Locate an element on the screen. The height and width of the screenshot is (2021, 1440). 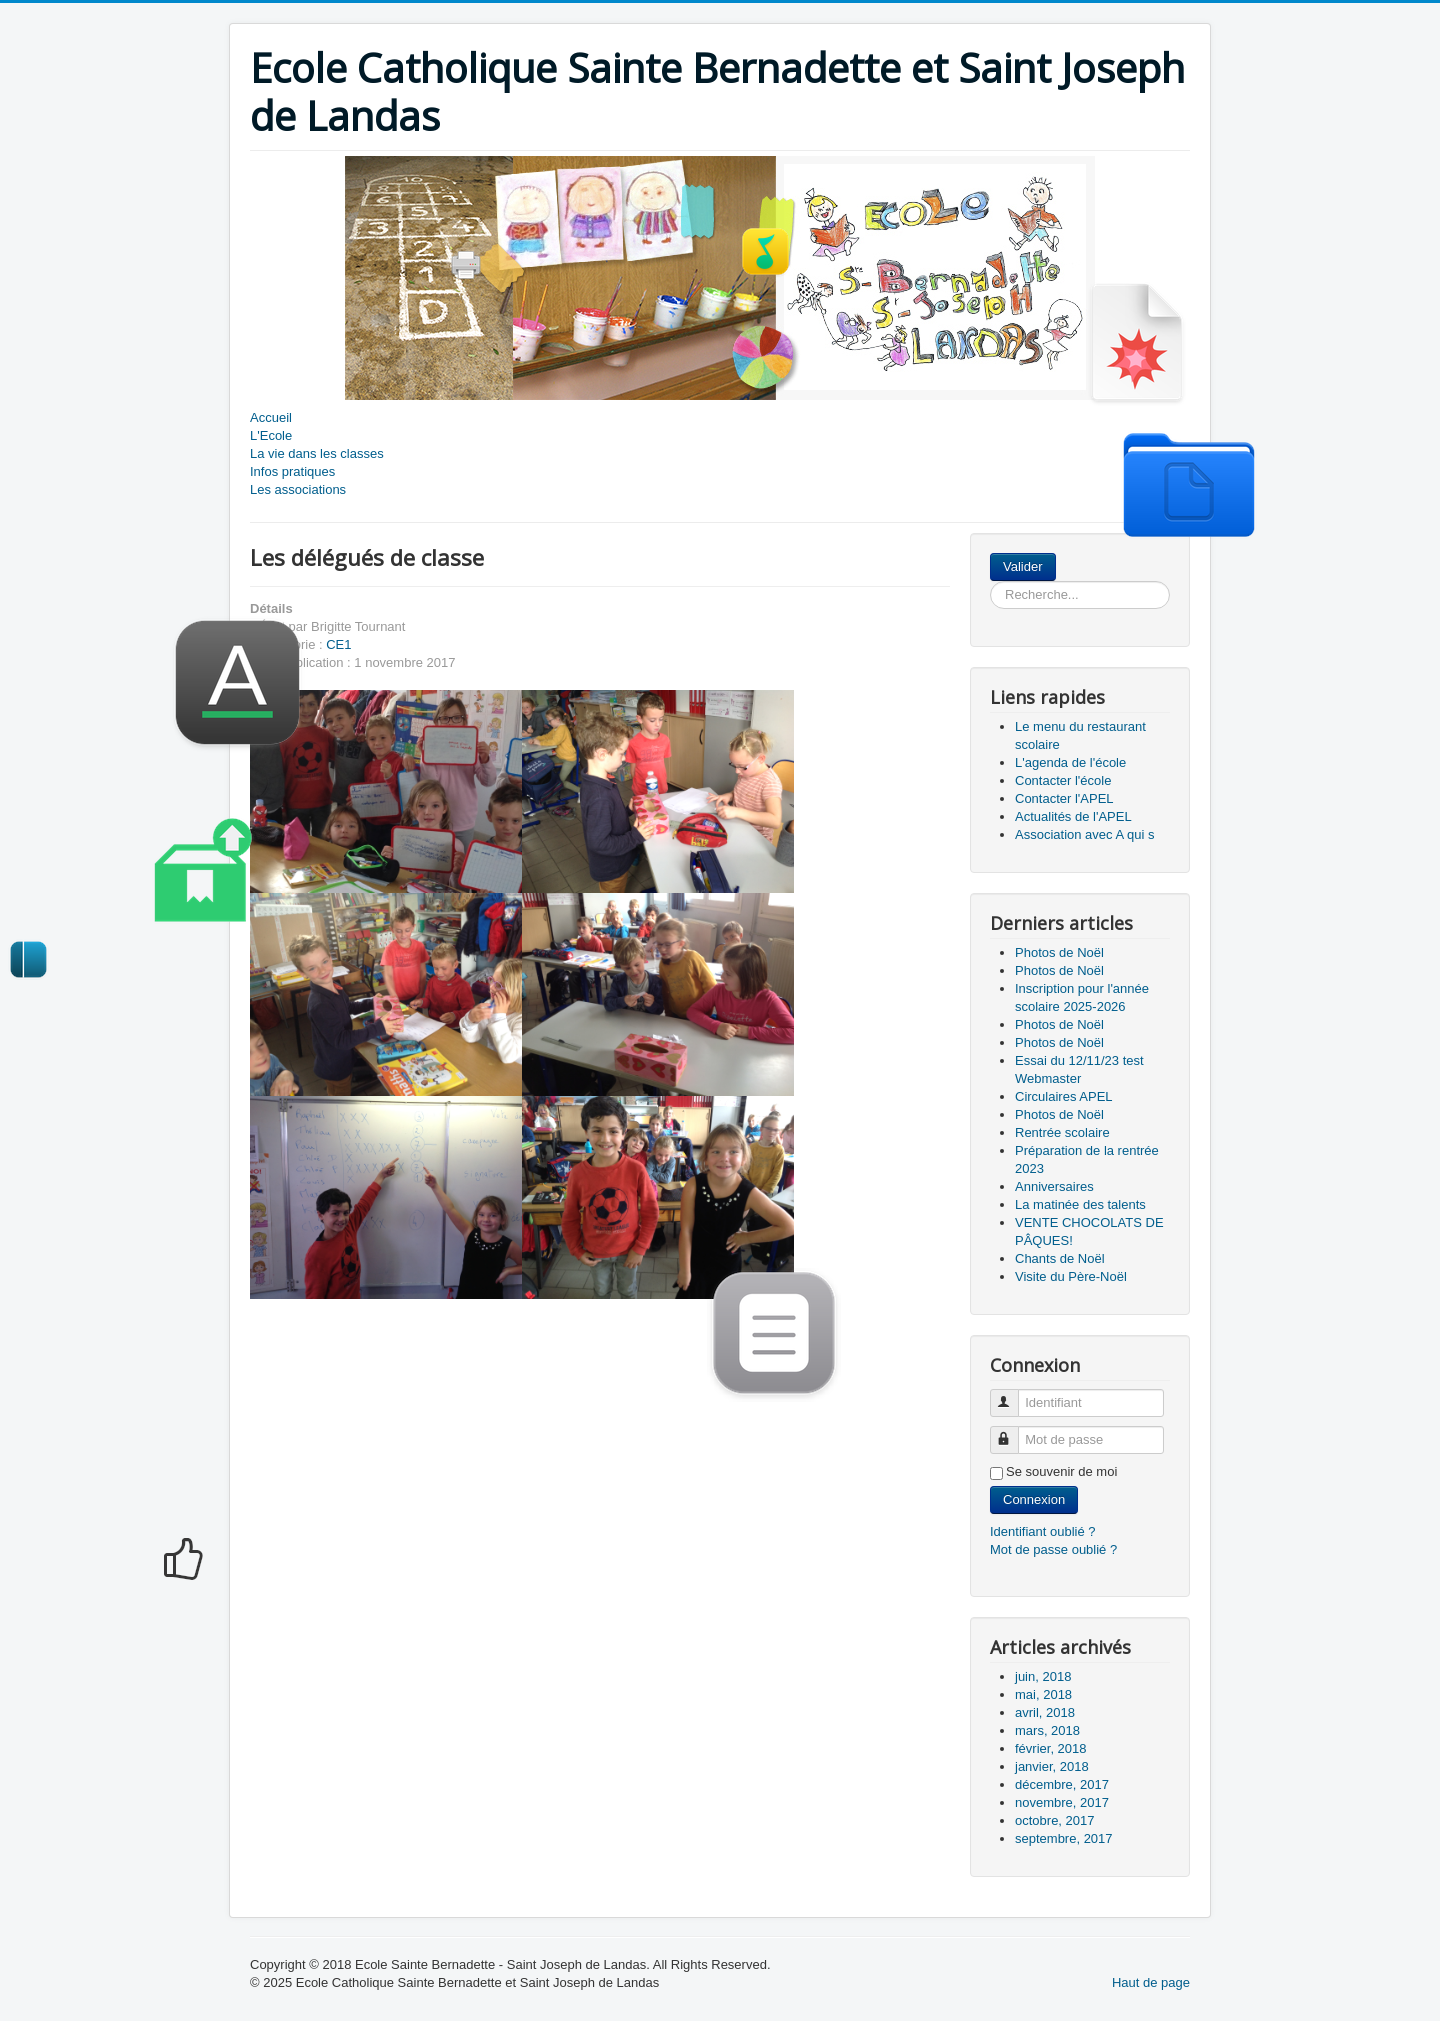
open QQ Music app is located at coordinates (765, 251).